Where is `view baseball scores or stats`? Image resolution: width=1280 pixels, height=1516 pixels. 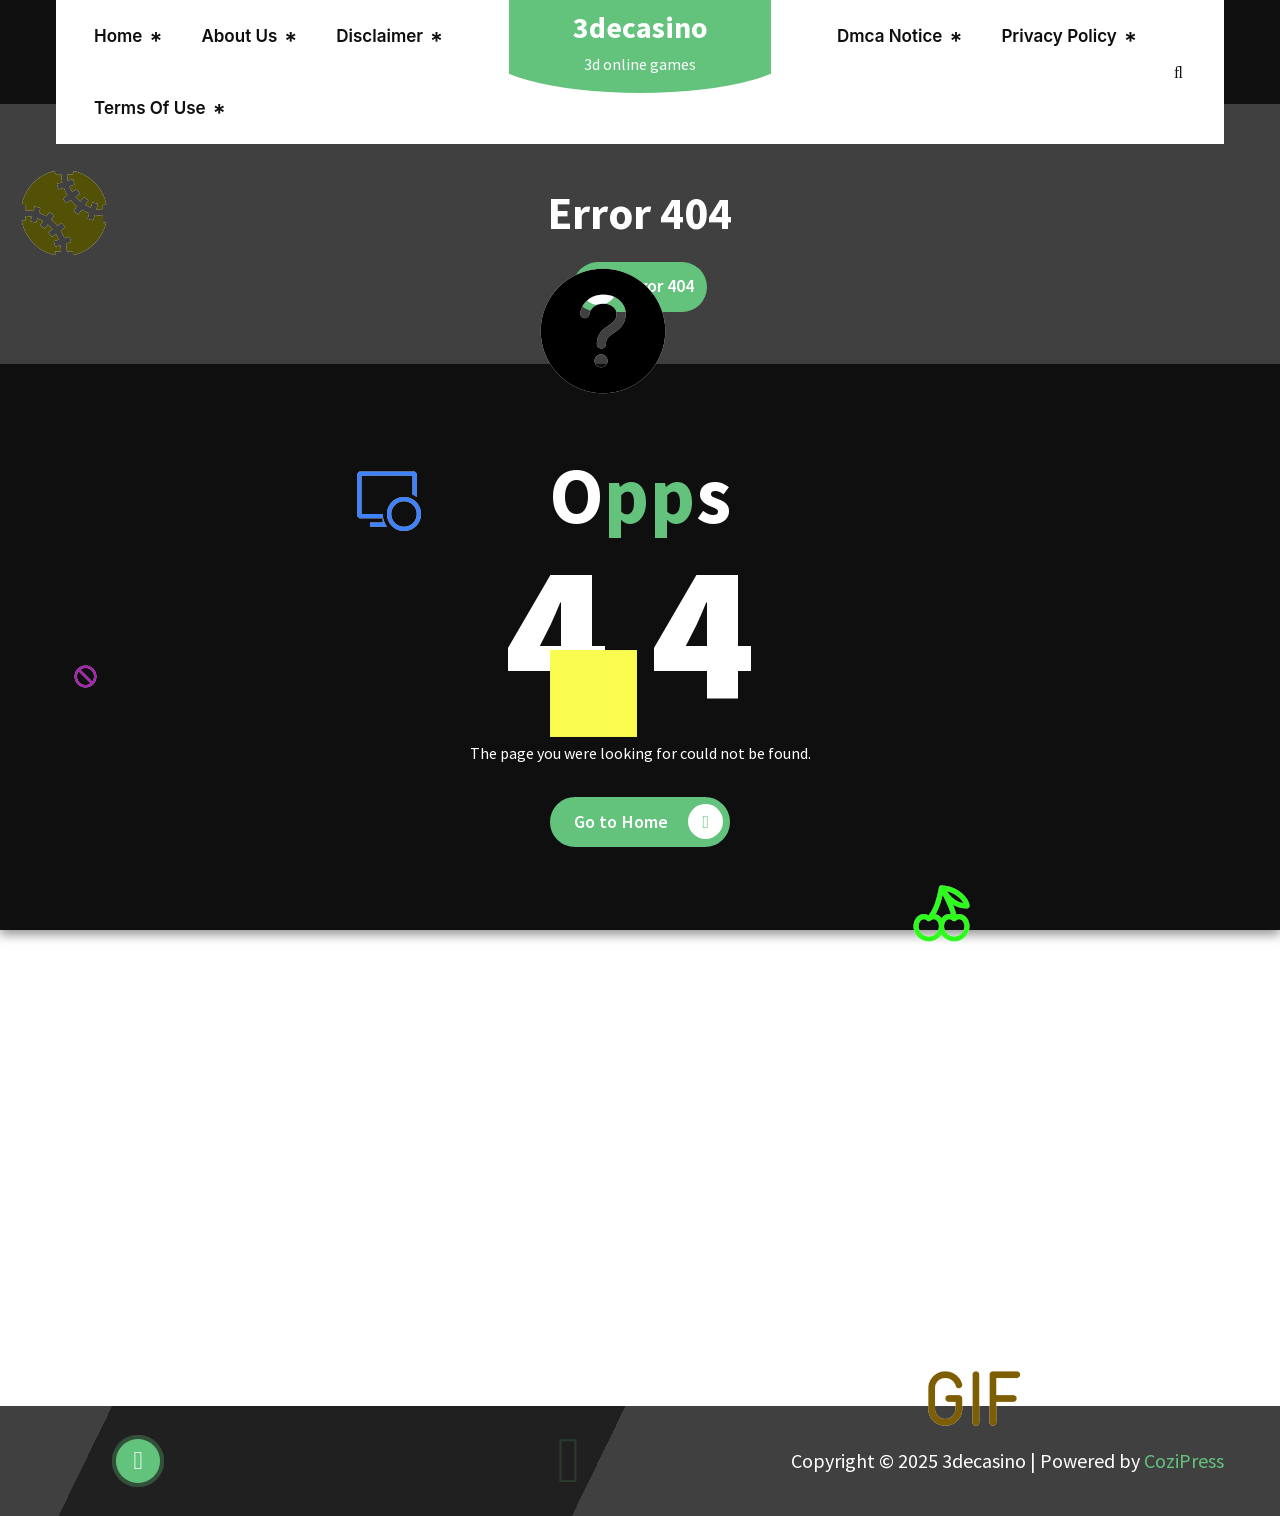 view baseball scores or stats is located at coordinates (64, 213).